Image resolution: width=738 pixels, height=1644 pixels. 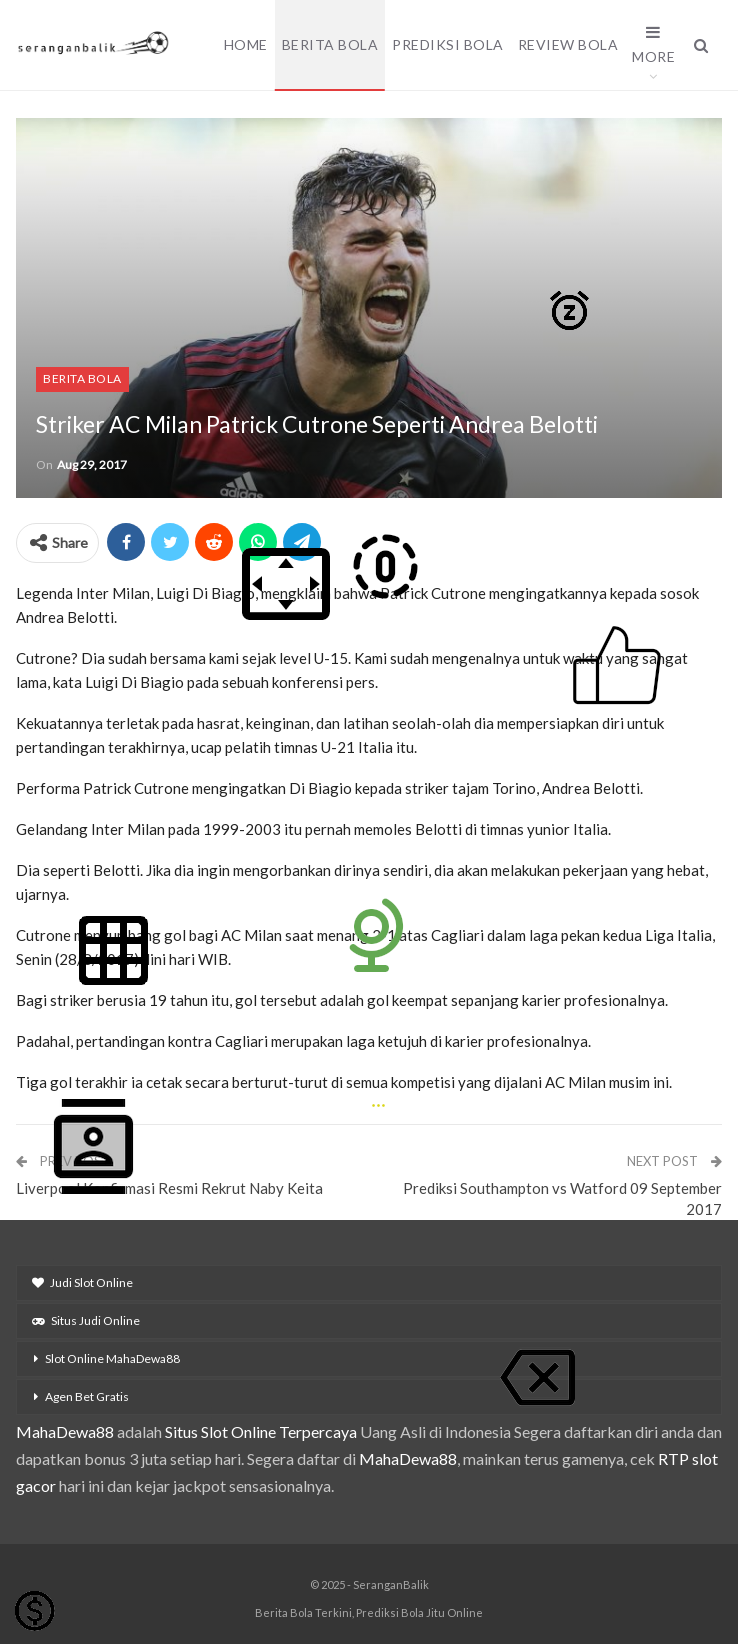 What do you see at coordinates (286, 584) in the screenshot?
I see `adjust display overscan settings` at bounding box center [286, 584].